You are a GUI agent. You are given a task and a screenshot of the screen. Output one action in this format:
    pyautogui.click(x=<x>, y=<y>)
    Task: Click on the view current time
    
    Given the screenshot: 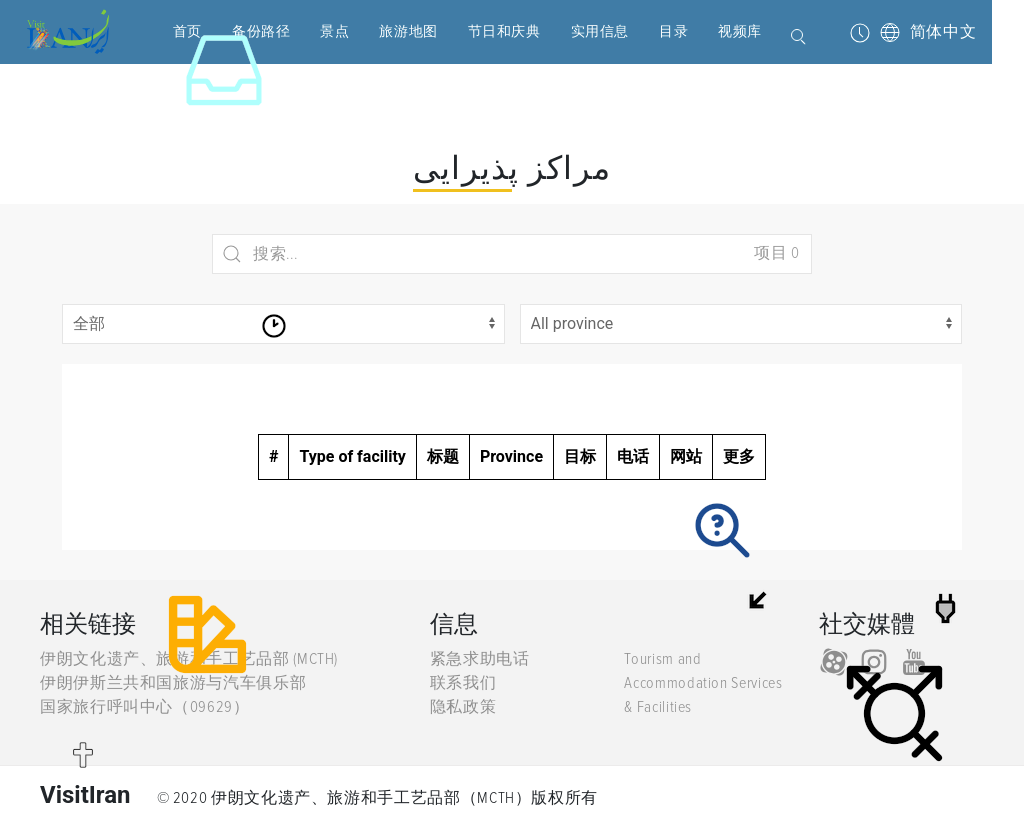 What is the action you would take?
    pyautogui.click(x=274, y=326)
    